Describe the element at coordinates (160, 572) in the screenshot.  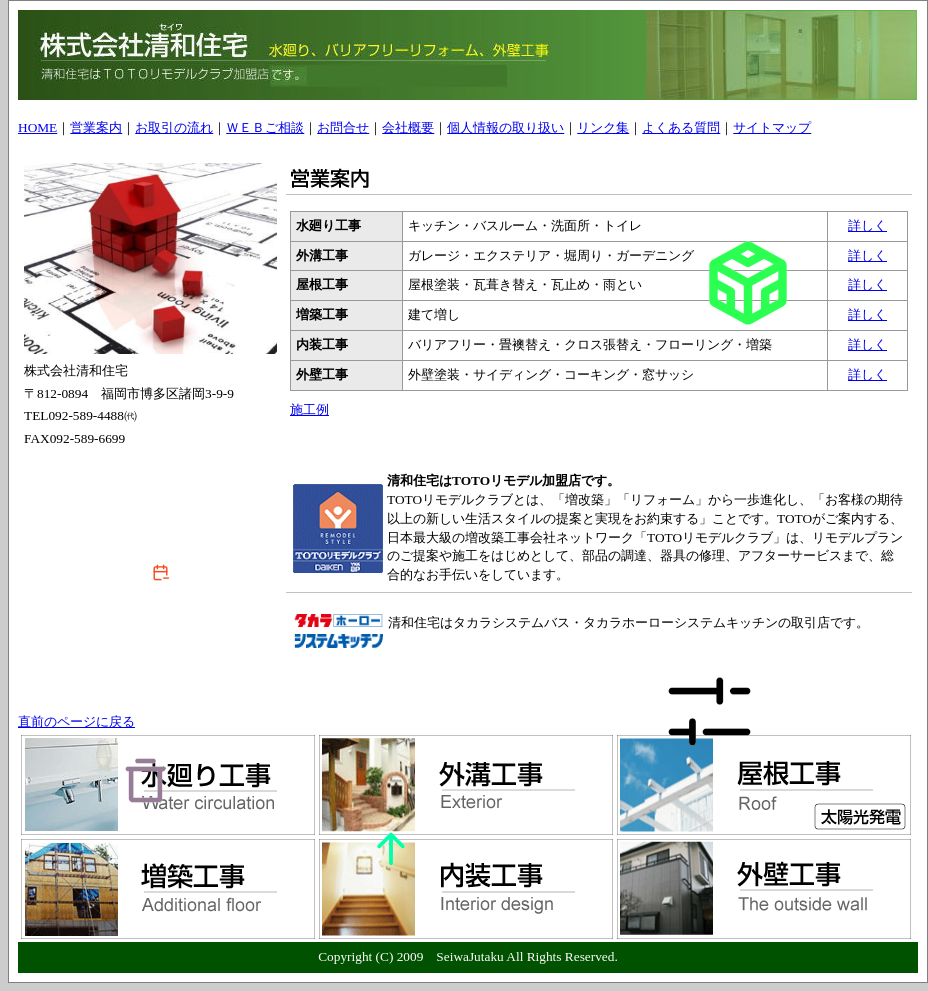
I see `remove an event from your calendar` at that location.